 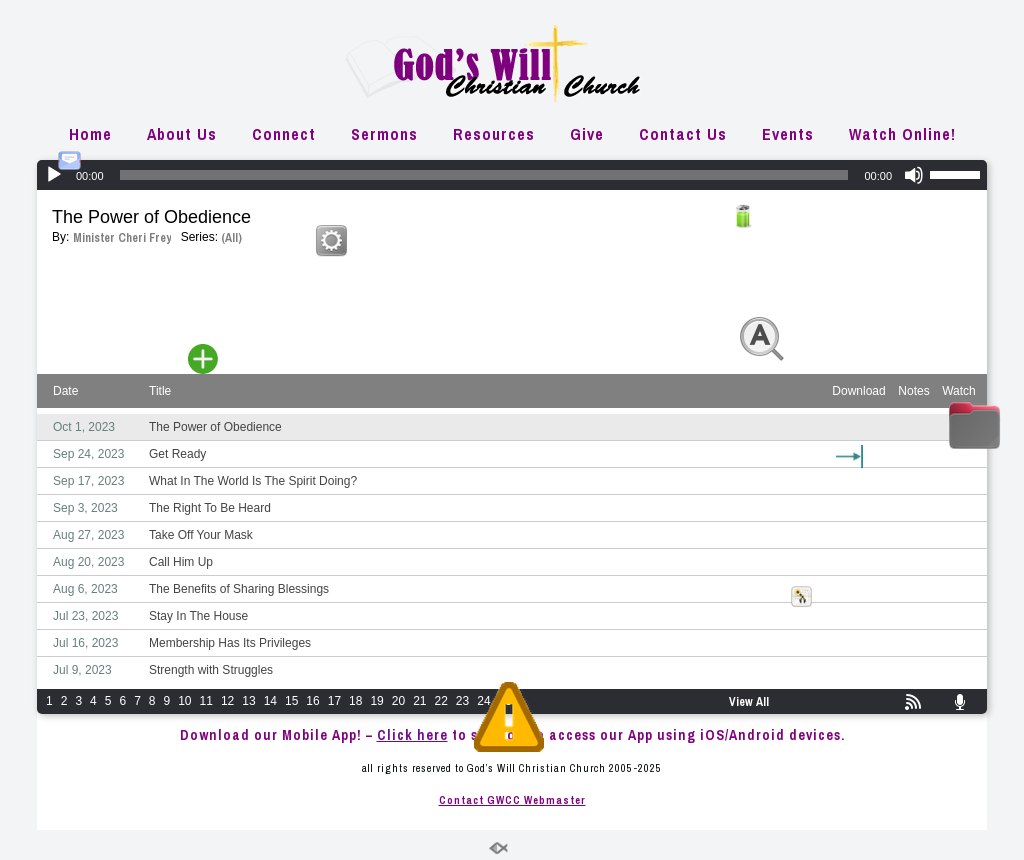 I want to click on add a new item to the list, so click(x=203, y=359).